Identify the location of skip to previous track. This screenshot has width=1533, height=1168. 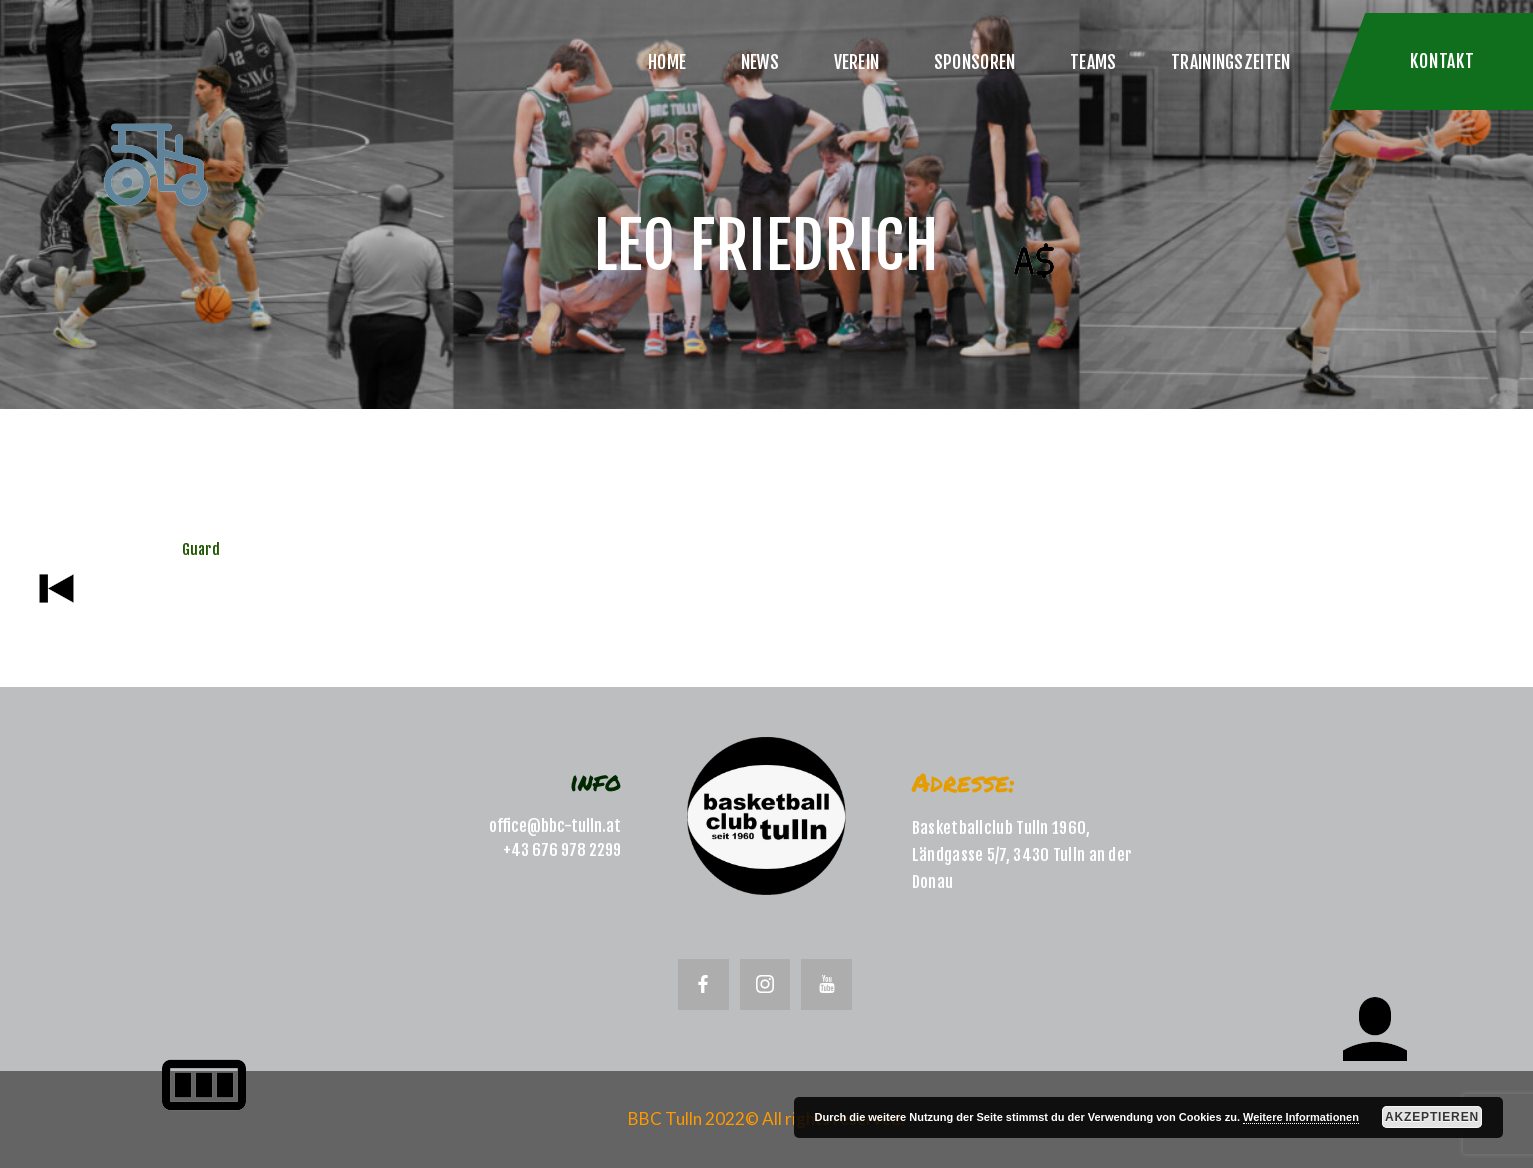
(56, 588).